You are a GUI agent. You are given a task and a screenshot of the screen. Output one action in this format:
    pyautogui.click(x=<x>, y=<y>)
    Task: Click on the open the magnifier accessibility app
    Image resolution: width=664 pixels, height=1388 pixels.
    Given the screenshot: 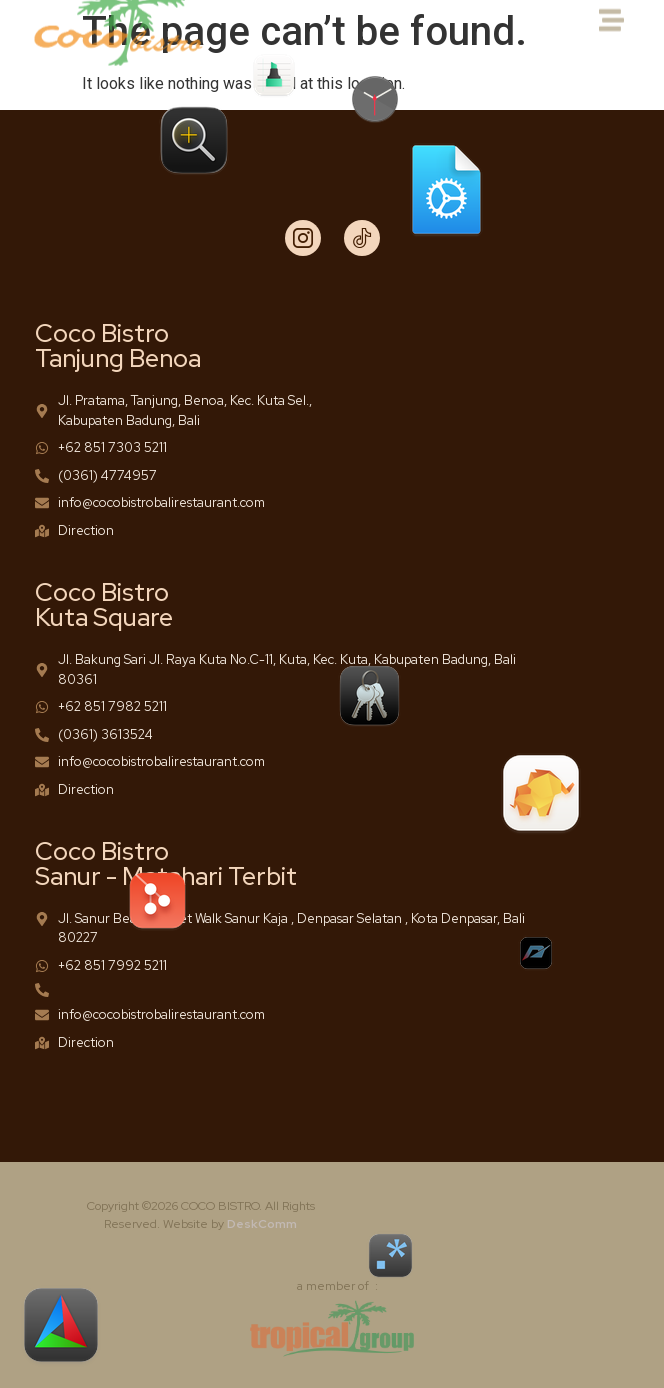 What is the action you would take?
    pyautogui.click(x=194, y=140)
    